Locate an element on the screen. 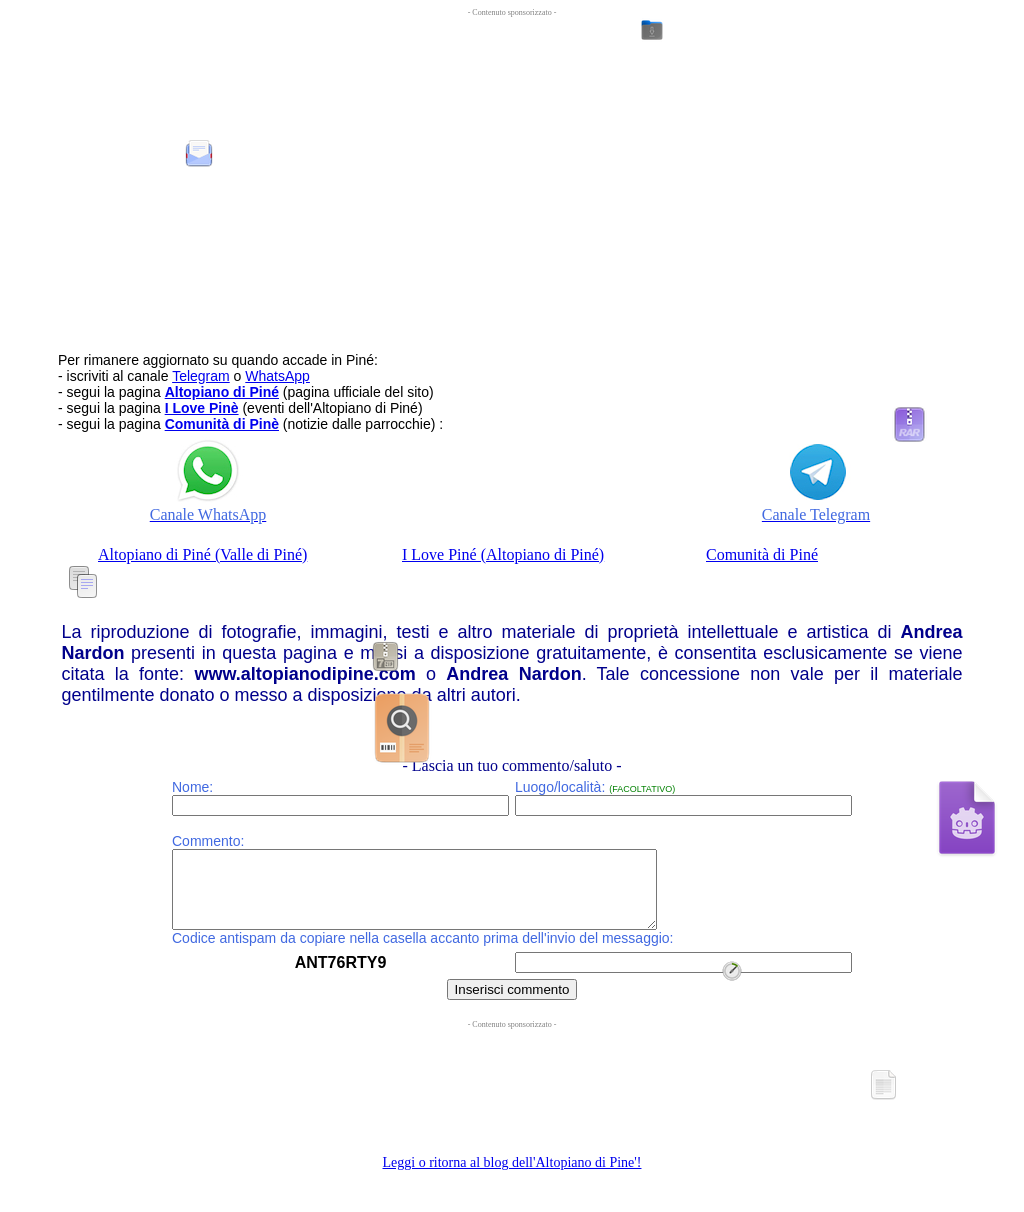 Image resolution: width=1024 pixels, height=1212 pixels. open sysprof system profiler is located at coordinates (732, 971).